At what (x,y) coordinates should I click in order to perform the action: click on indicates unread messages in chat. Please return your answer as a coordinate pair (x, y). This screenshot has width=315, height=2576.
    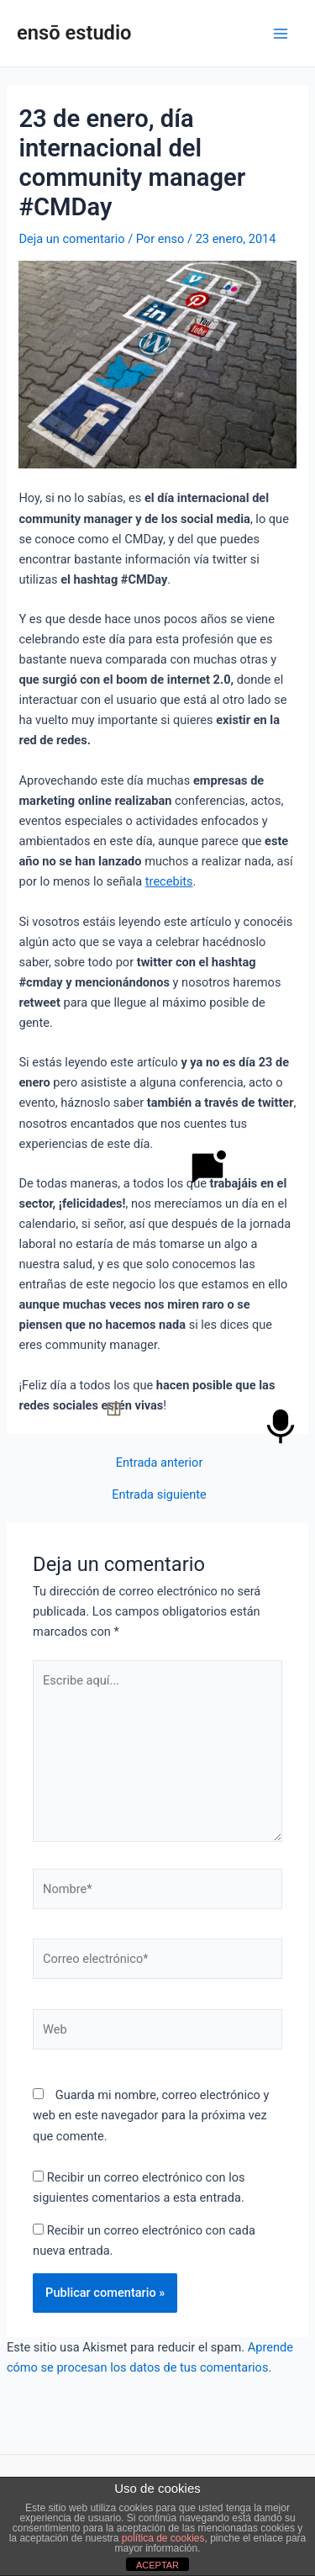
    Looking at the image, I should click on (207, 1167).